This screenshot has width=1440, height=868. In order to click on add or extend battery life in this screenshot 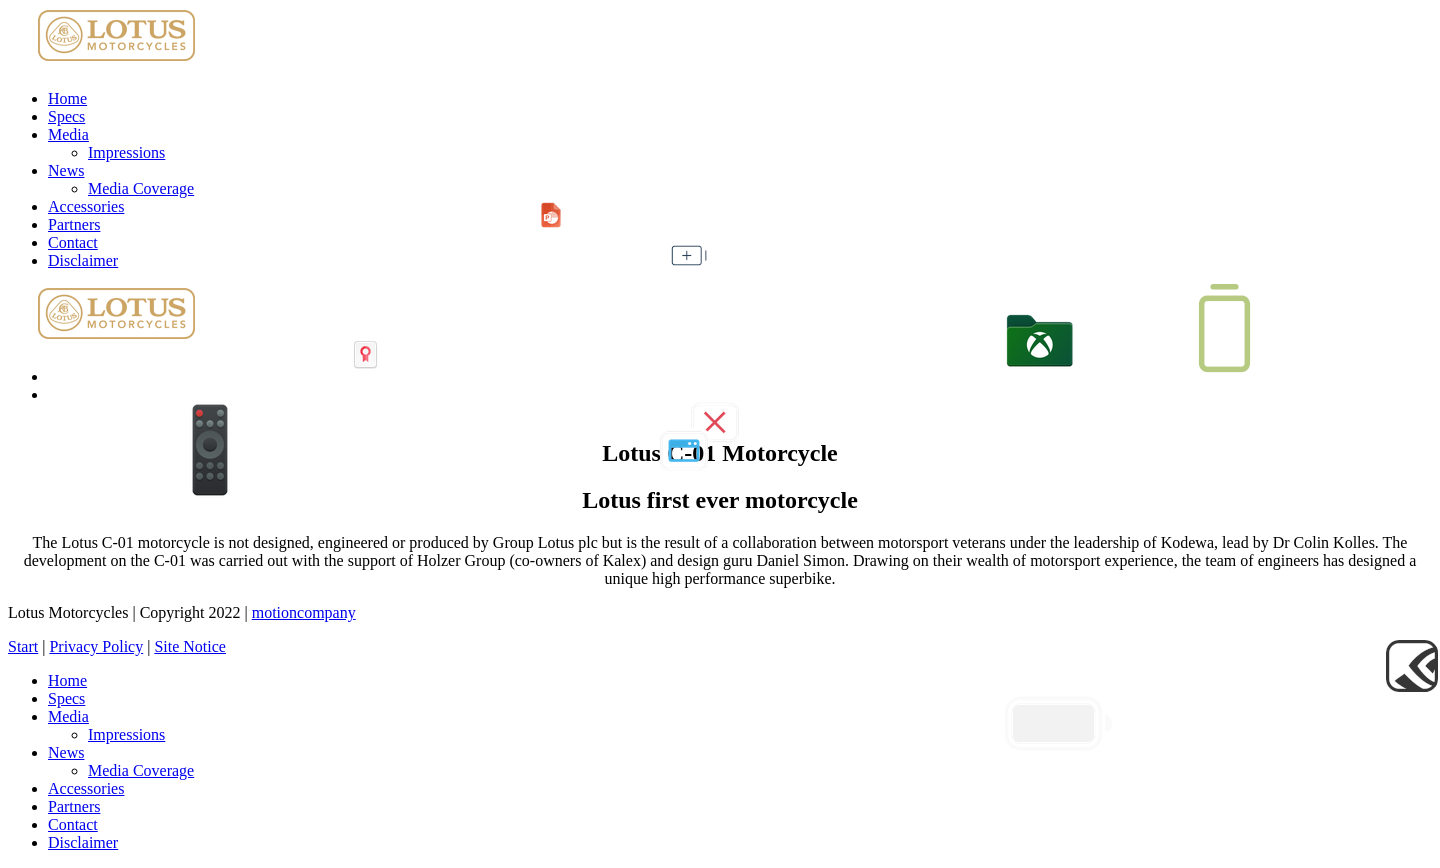, I will do `click(688, 255)`.